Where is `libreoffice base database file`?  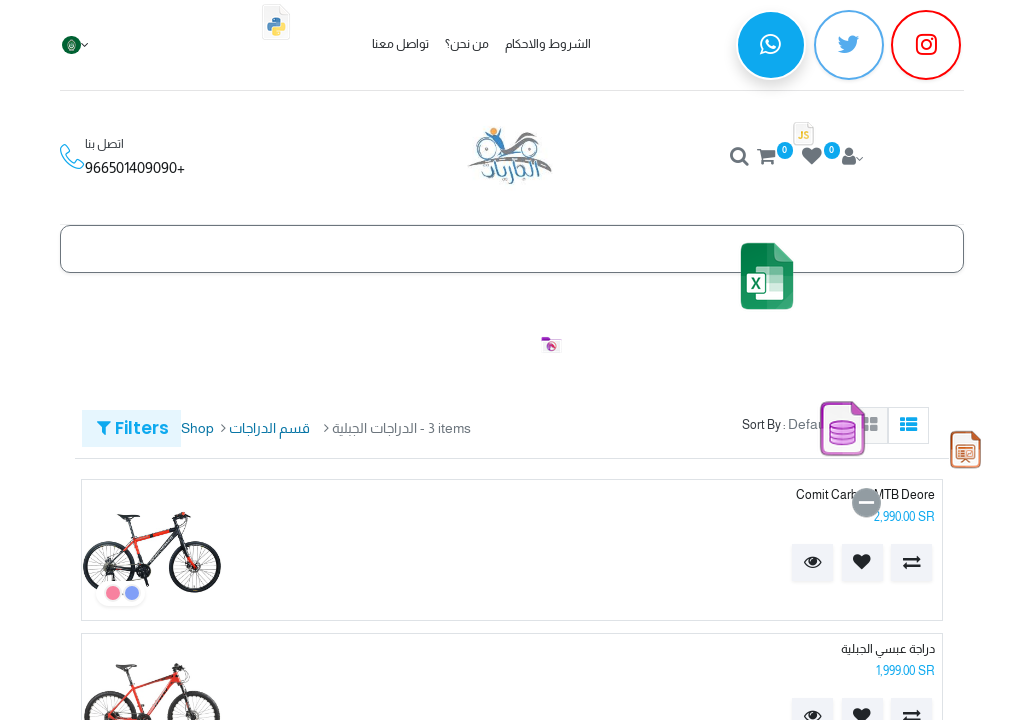
libreoffice base database file is located at coordinates (842, 428).